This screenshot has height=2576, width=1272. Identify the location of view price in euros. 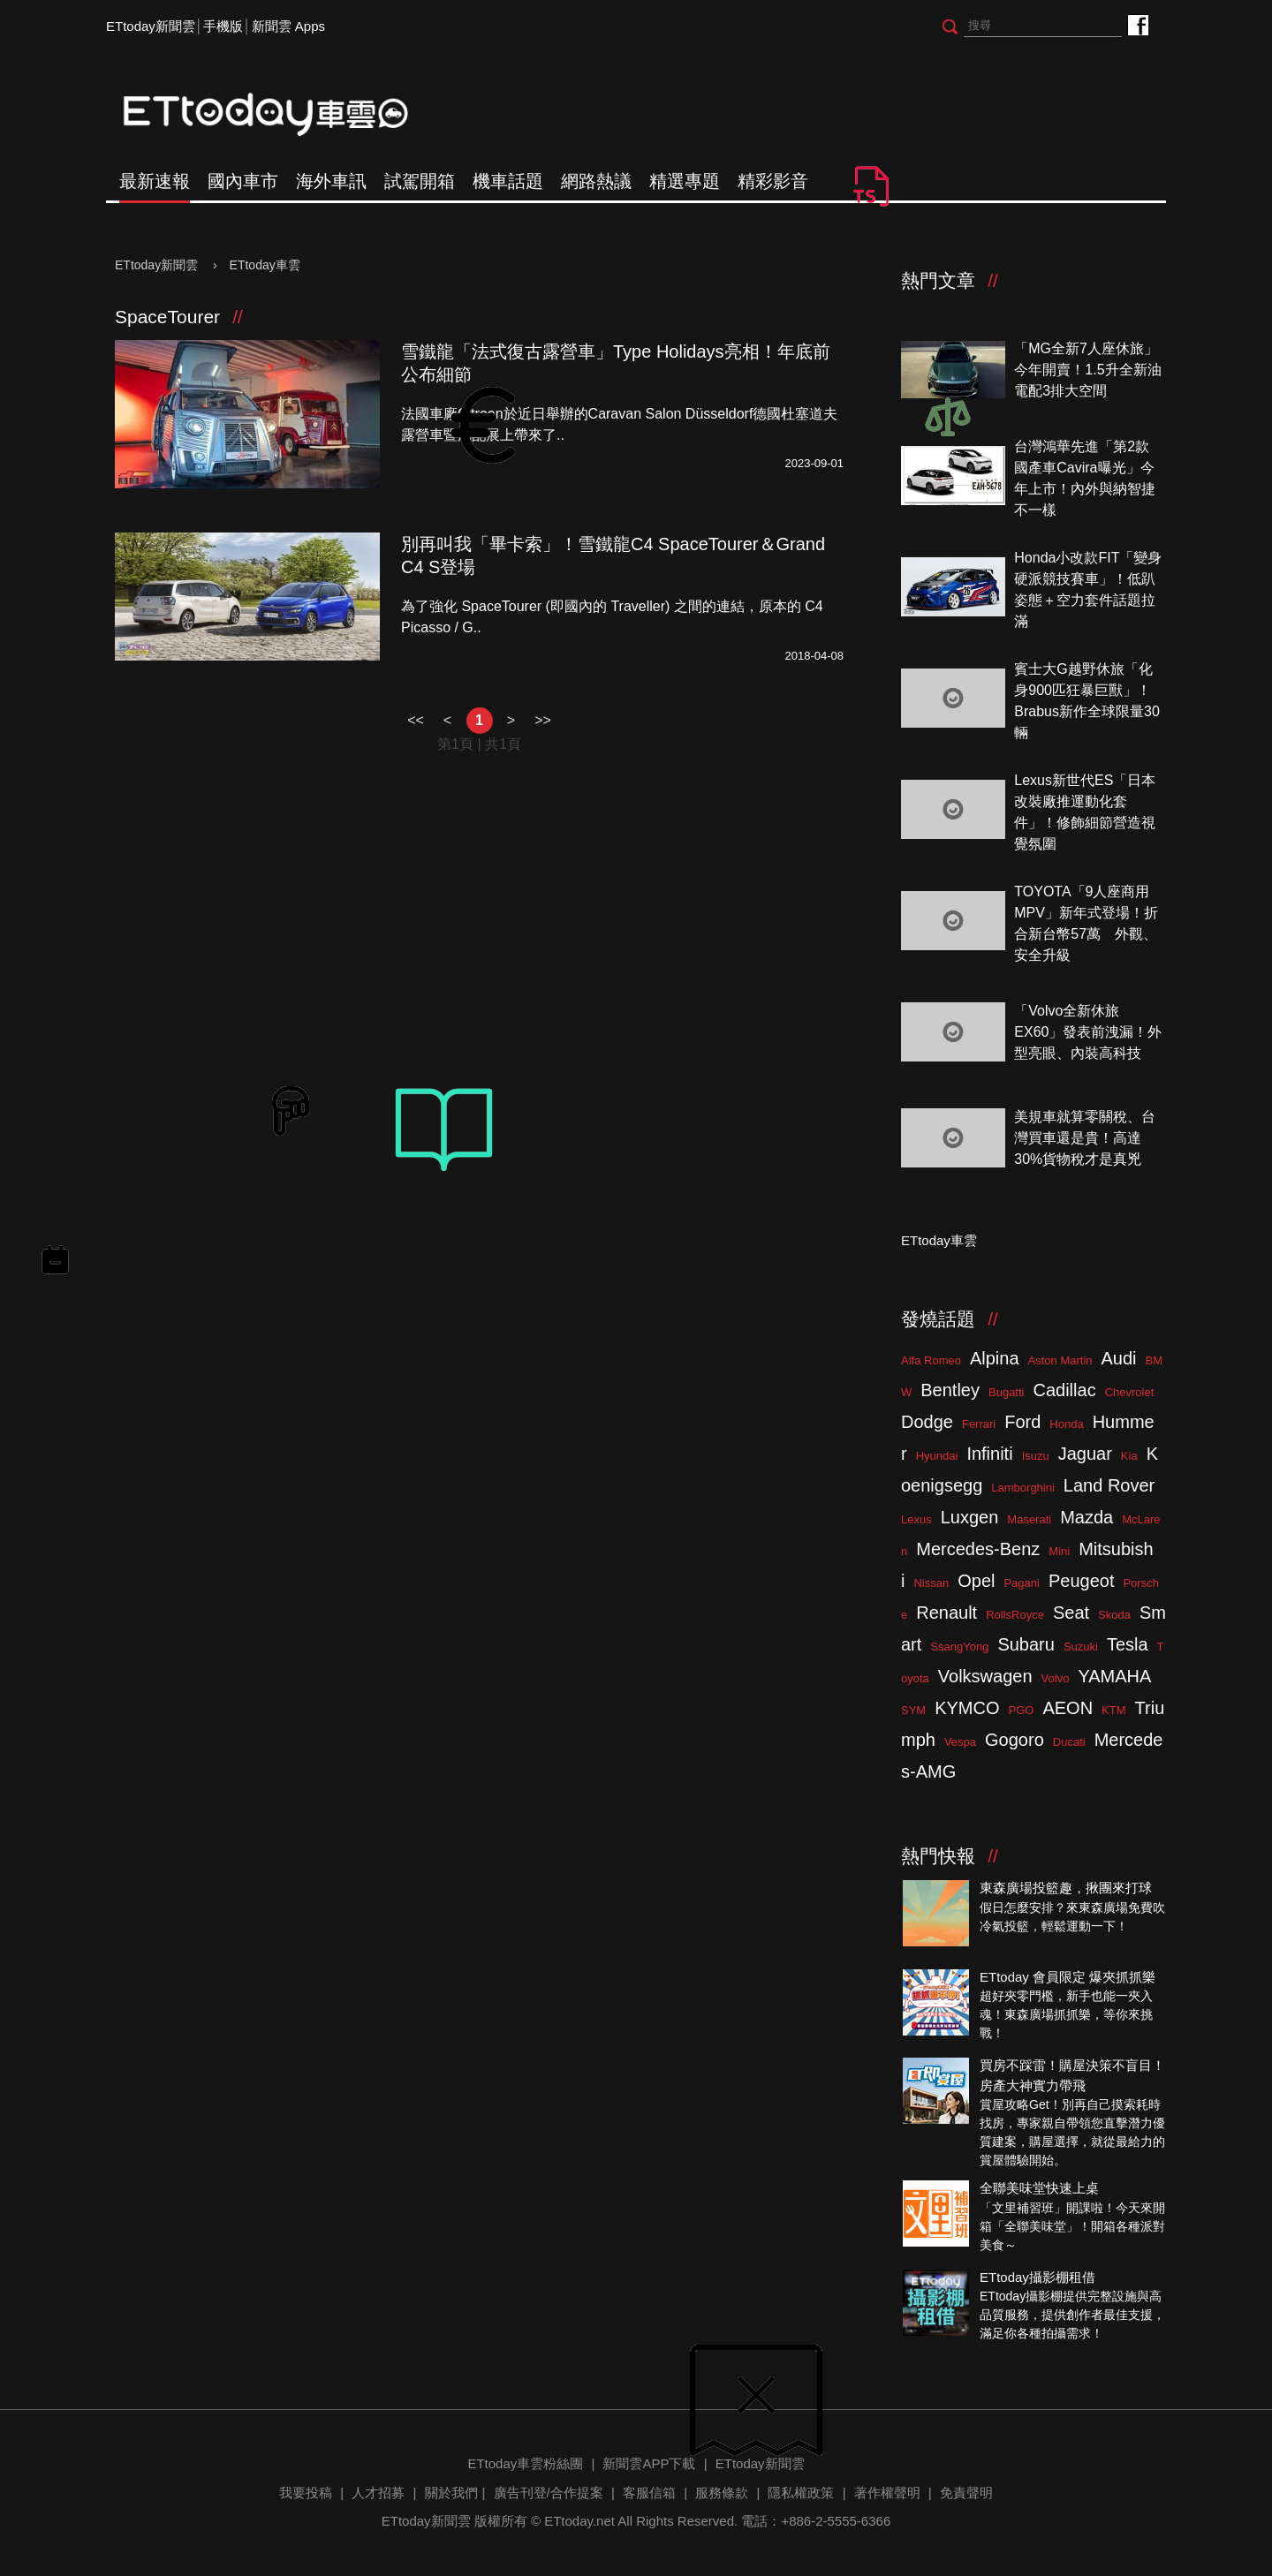
(488, 425).